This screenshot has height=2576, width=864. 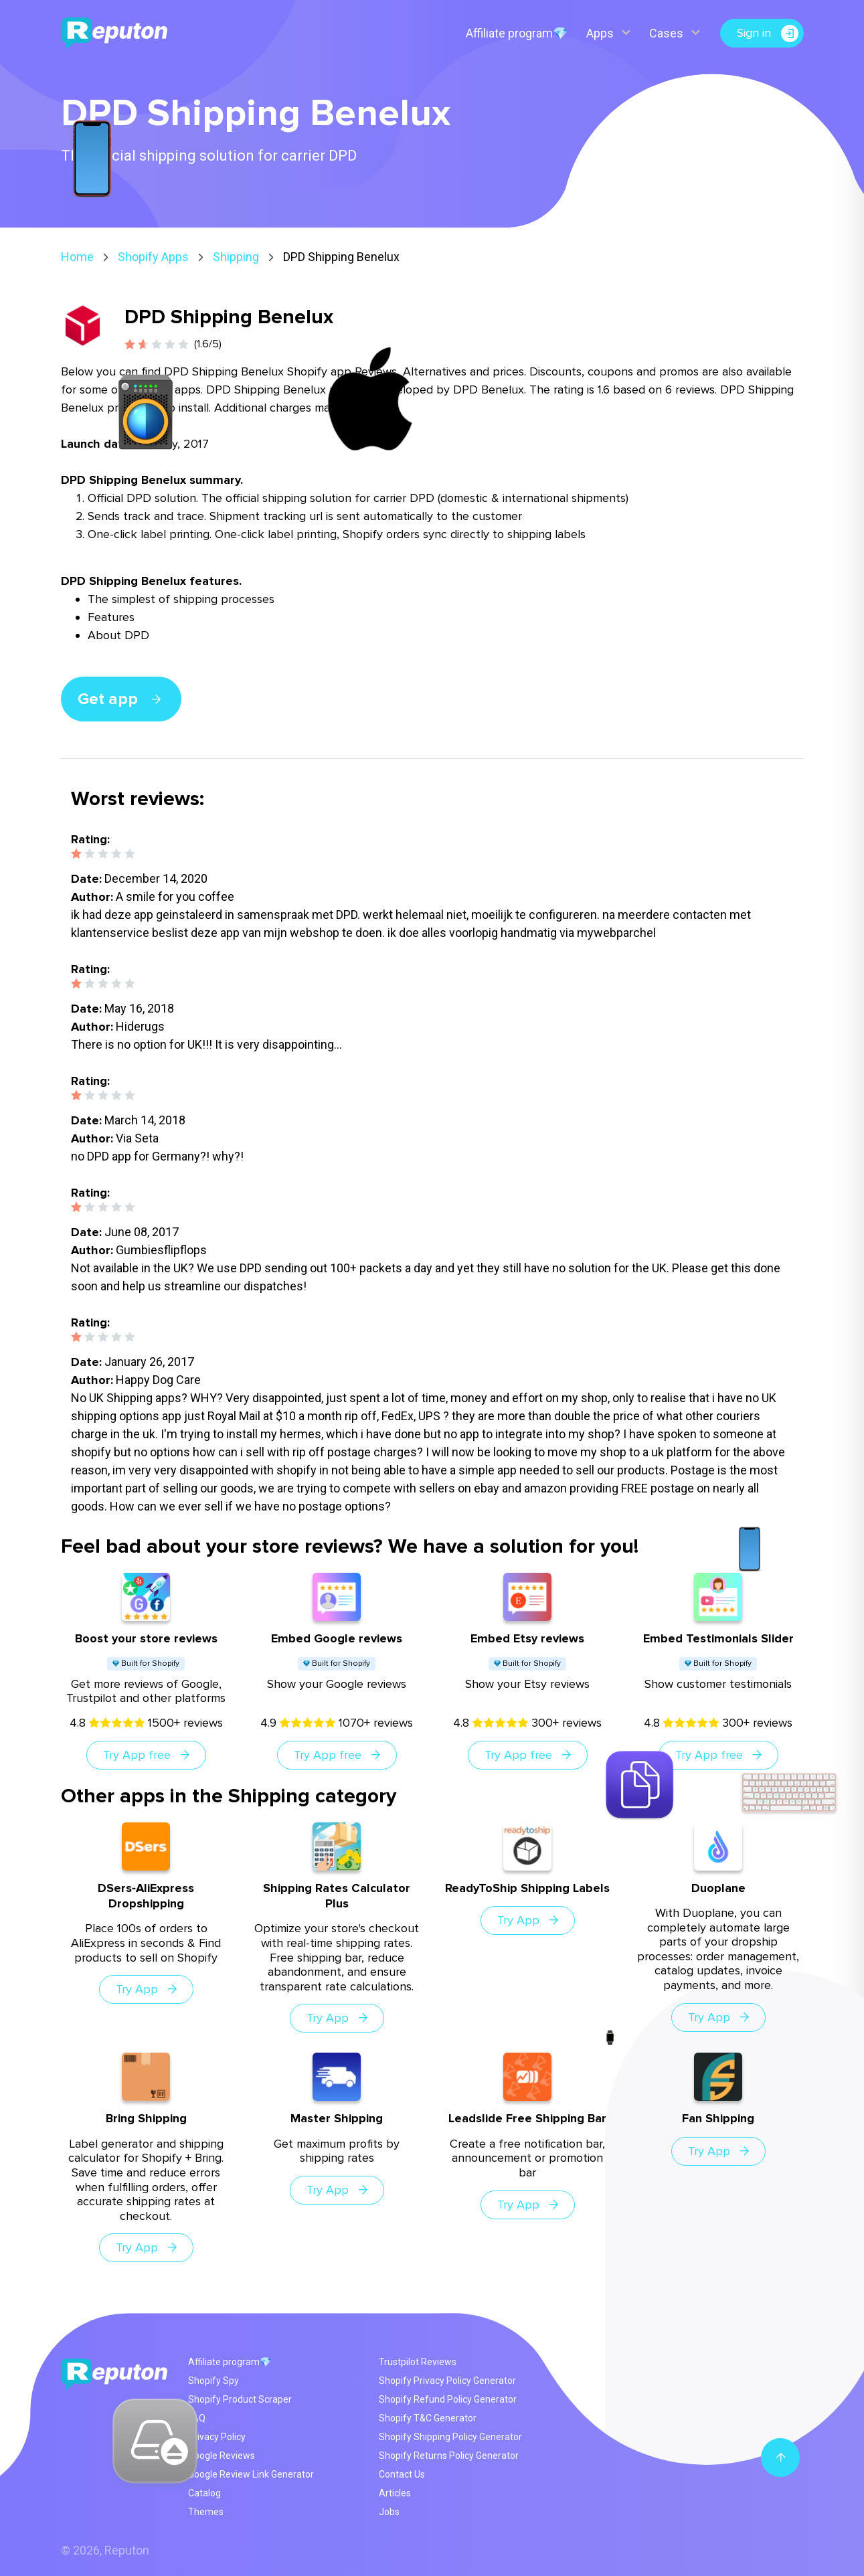 What do you see at coordinates (370, 399) in the screenshot?
I see `apple internal system component` at bounding box center [370, 399].